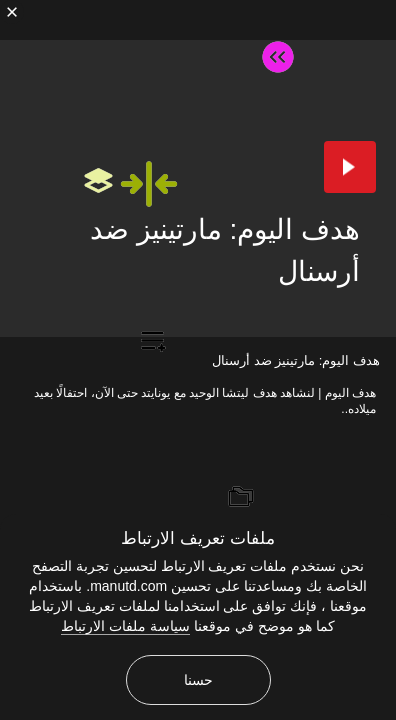 This screenshot has width=396, height=720. I want to click on browse multiple folders or directories, so click(240, 496).